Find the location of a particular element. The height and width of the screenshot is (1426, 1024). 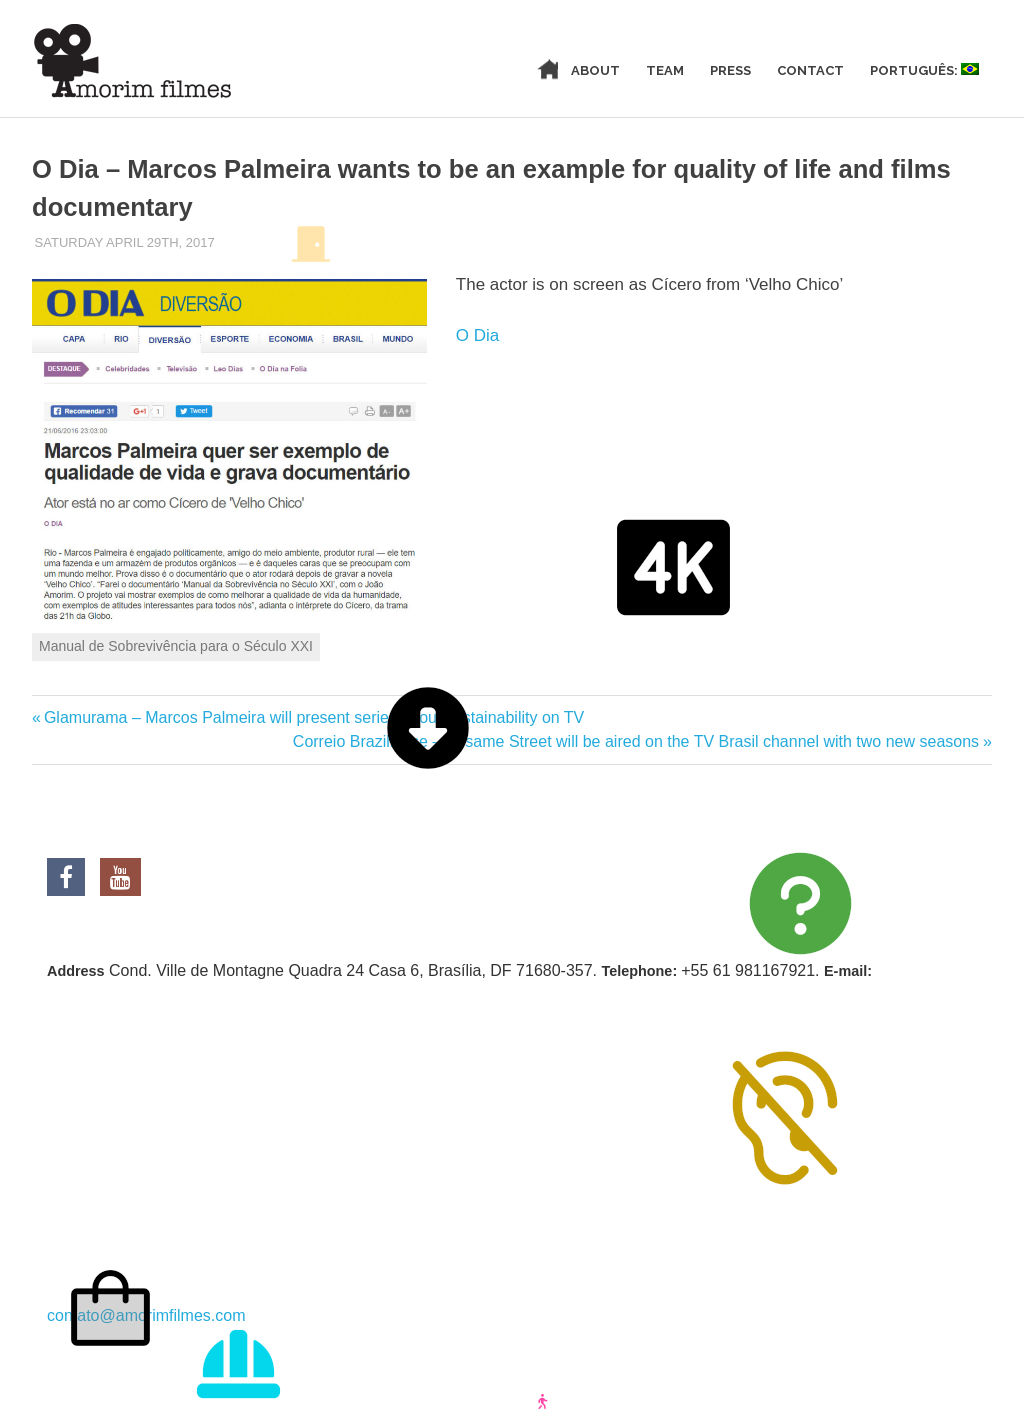

access construction or work site features is located at coordinates (238, 1368).